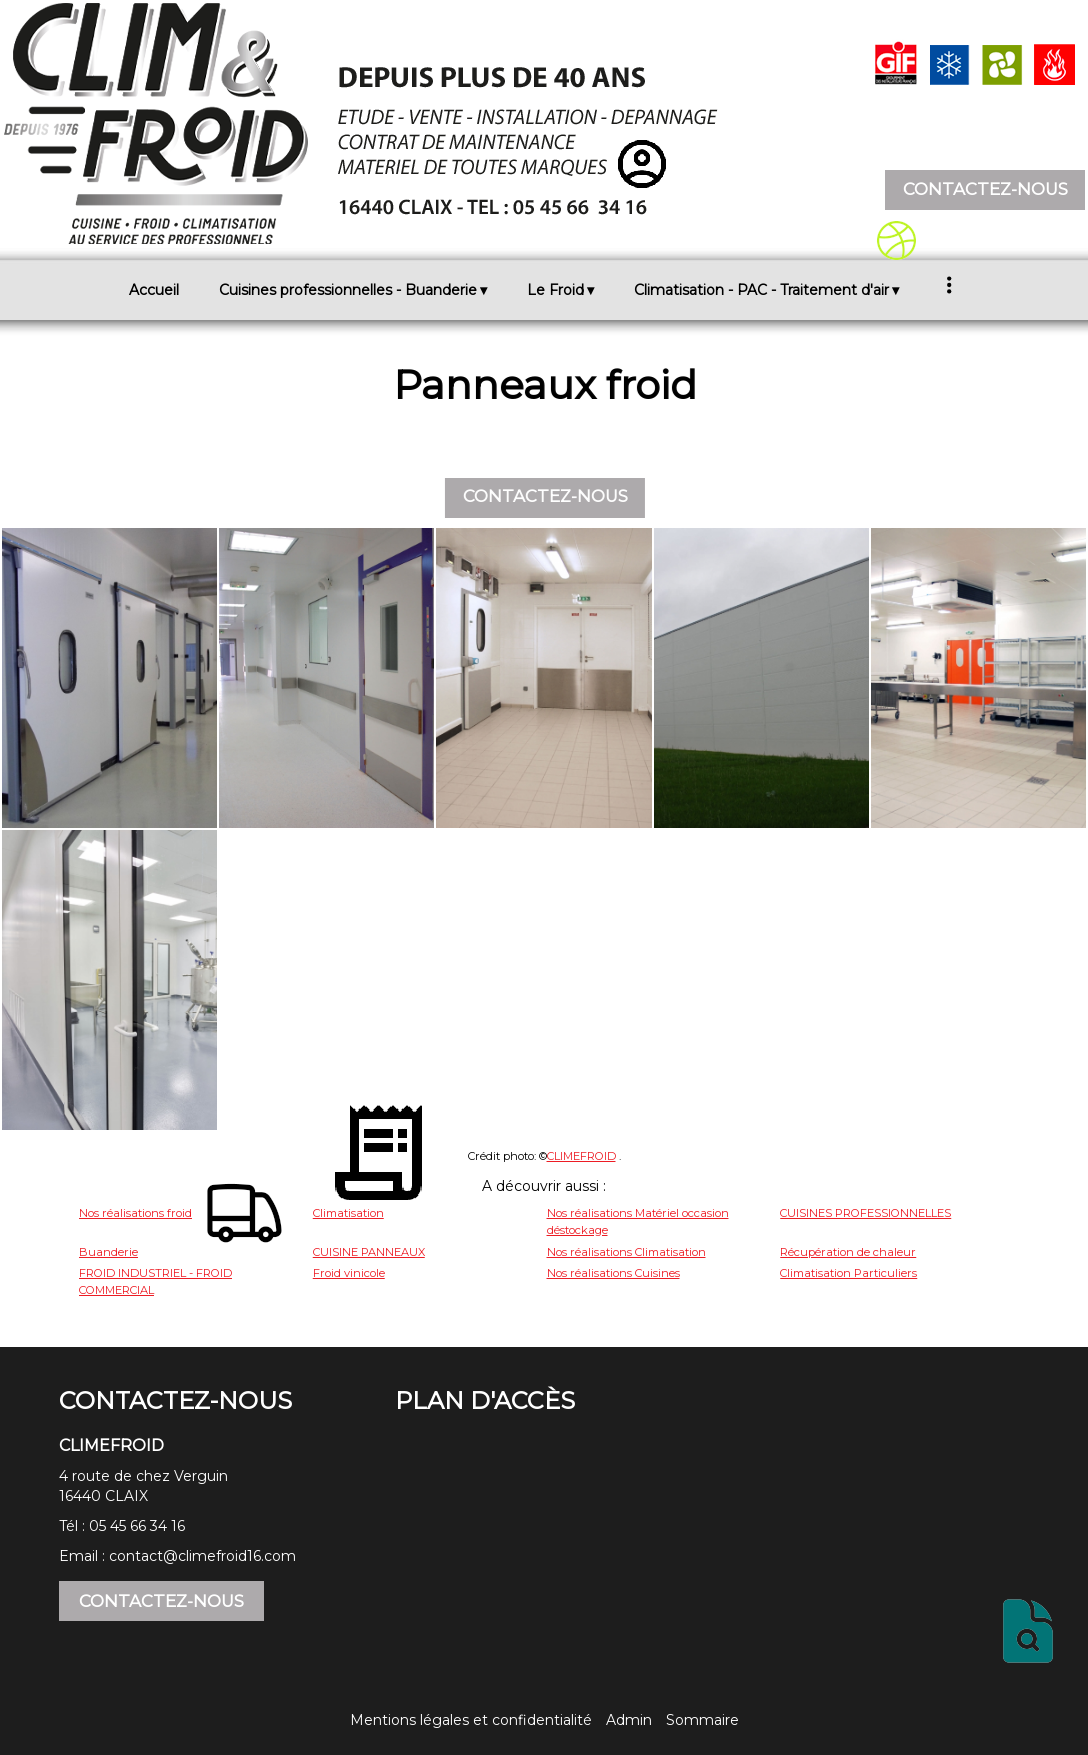  I want to click on view receipt or transaction details, so click(378, 1152).